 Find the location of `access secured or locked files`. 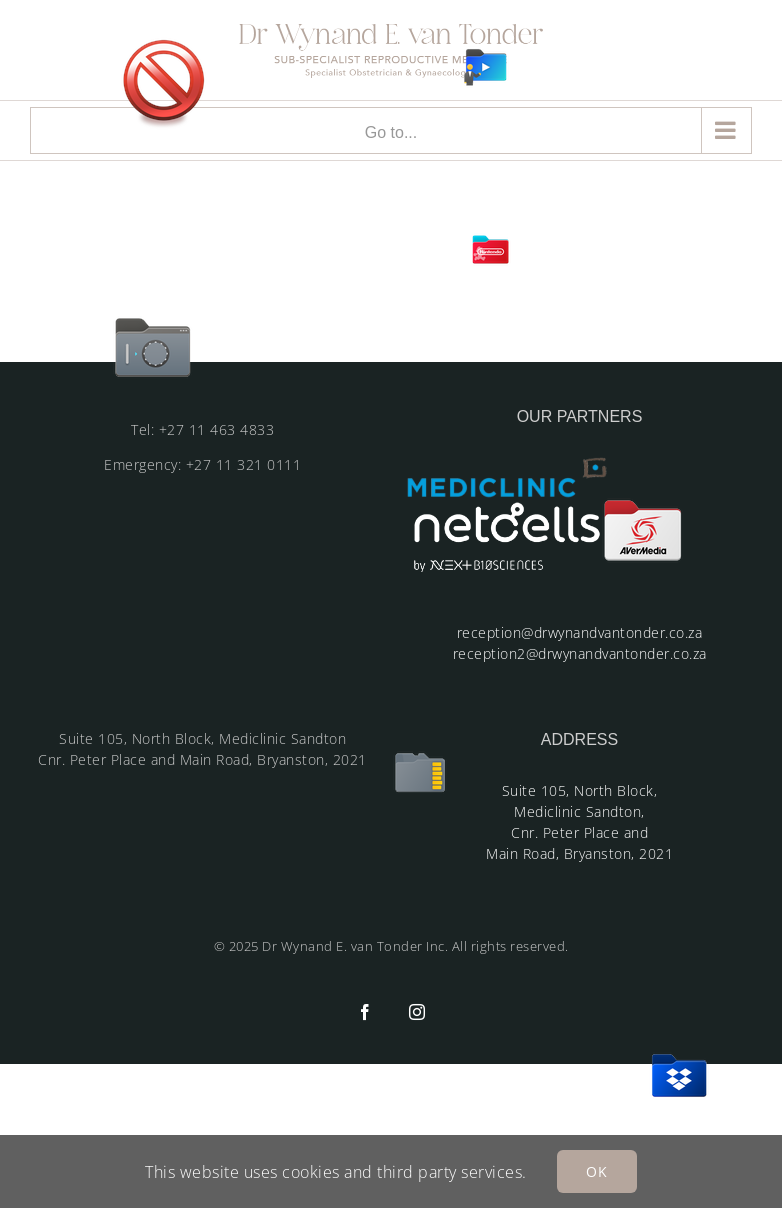

access secured or locked files is located at coordinates (152, 349).